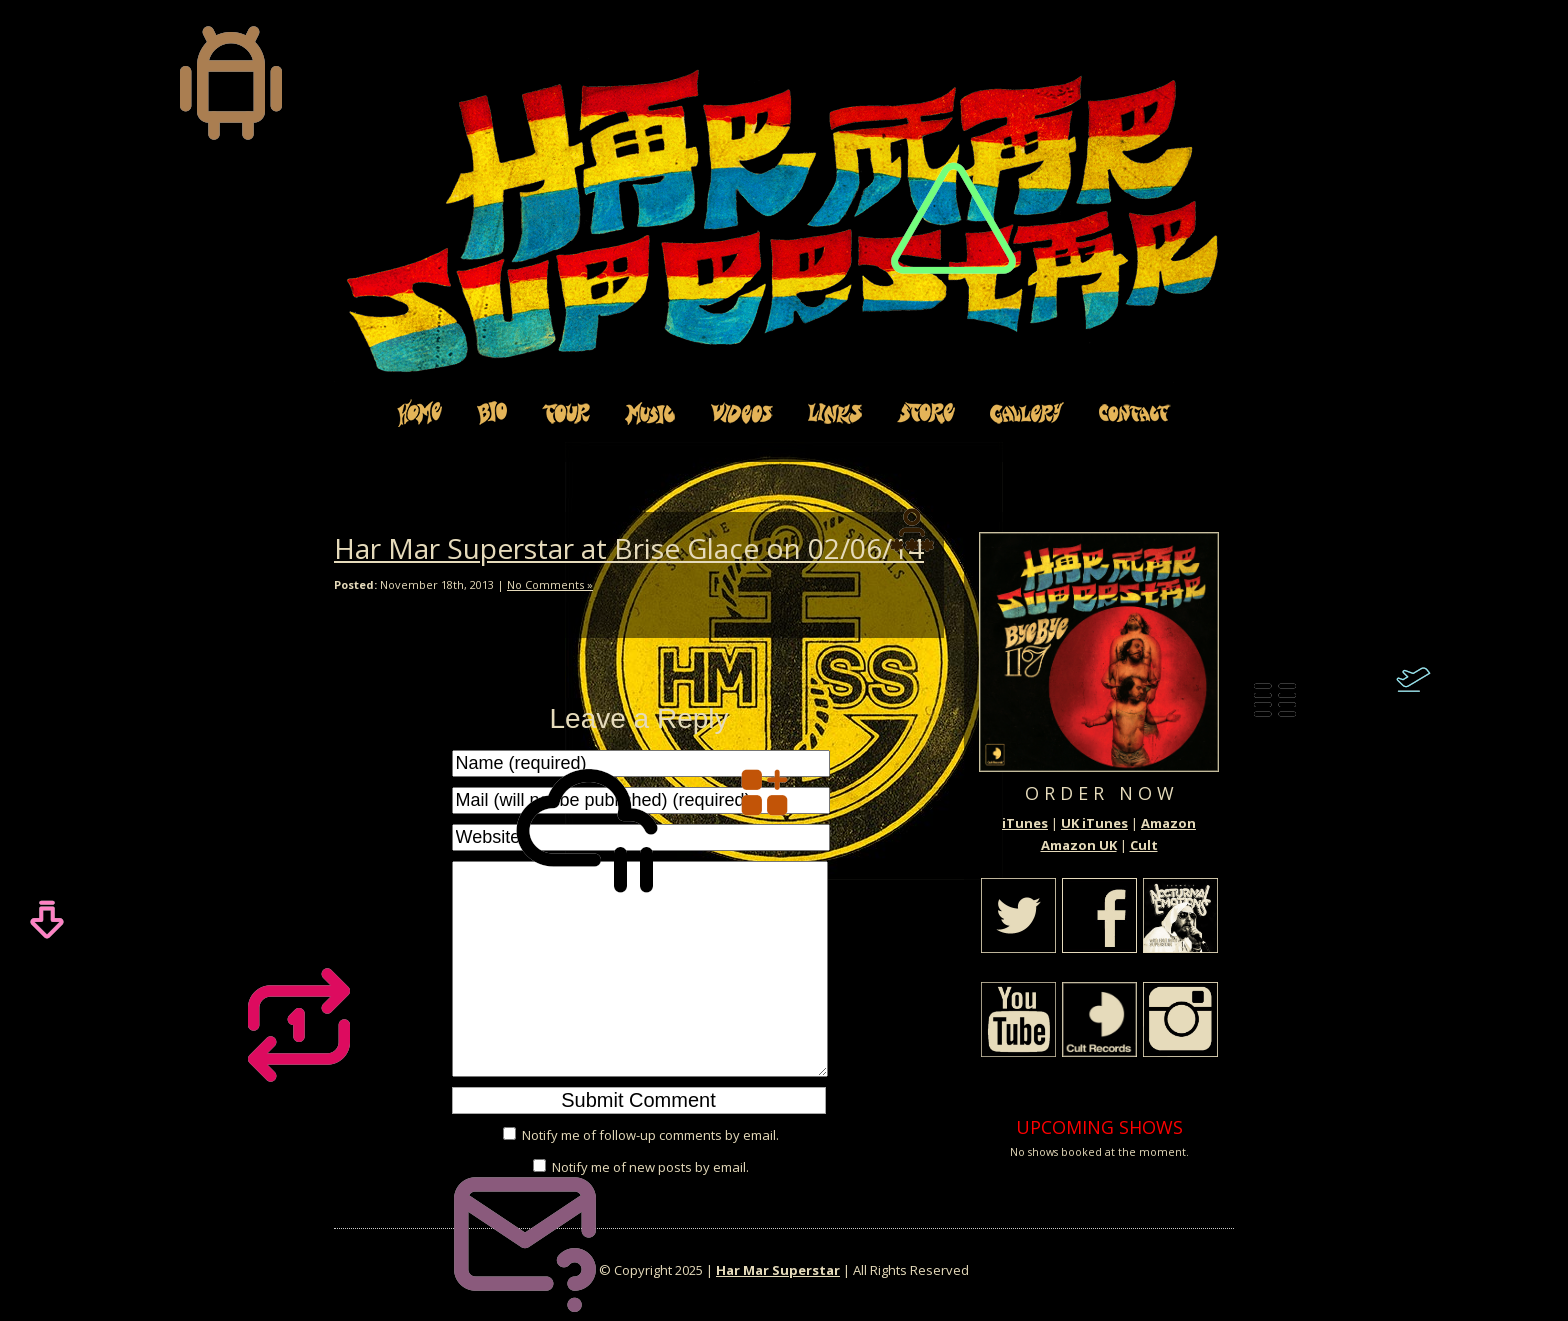 The width and height of the screenshot is (1568, 1321). What do you see at coordinates (764, 792) in the screenshot?
I see `access app drawer or menu` at bounding box center [764, 792].